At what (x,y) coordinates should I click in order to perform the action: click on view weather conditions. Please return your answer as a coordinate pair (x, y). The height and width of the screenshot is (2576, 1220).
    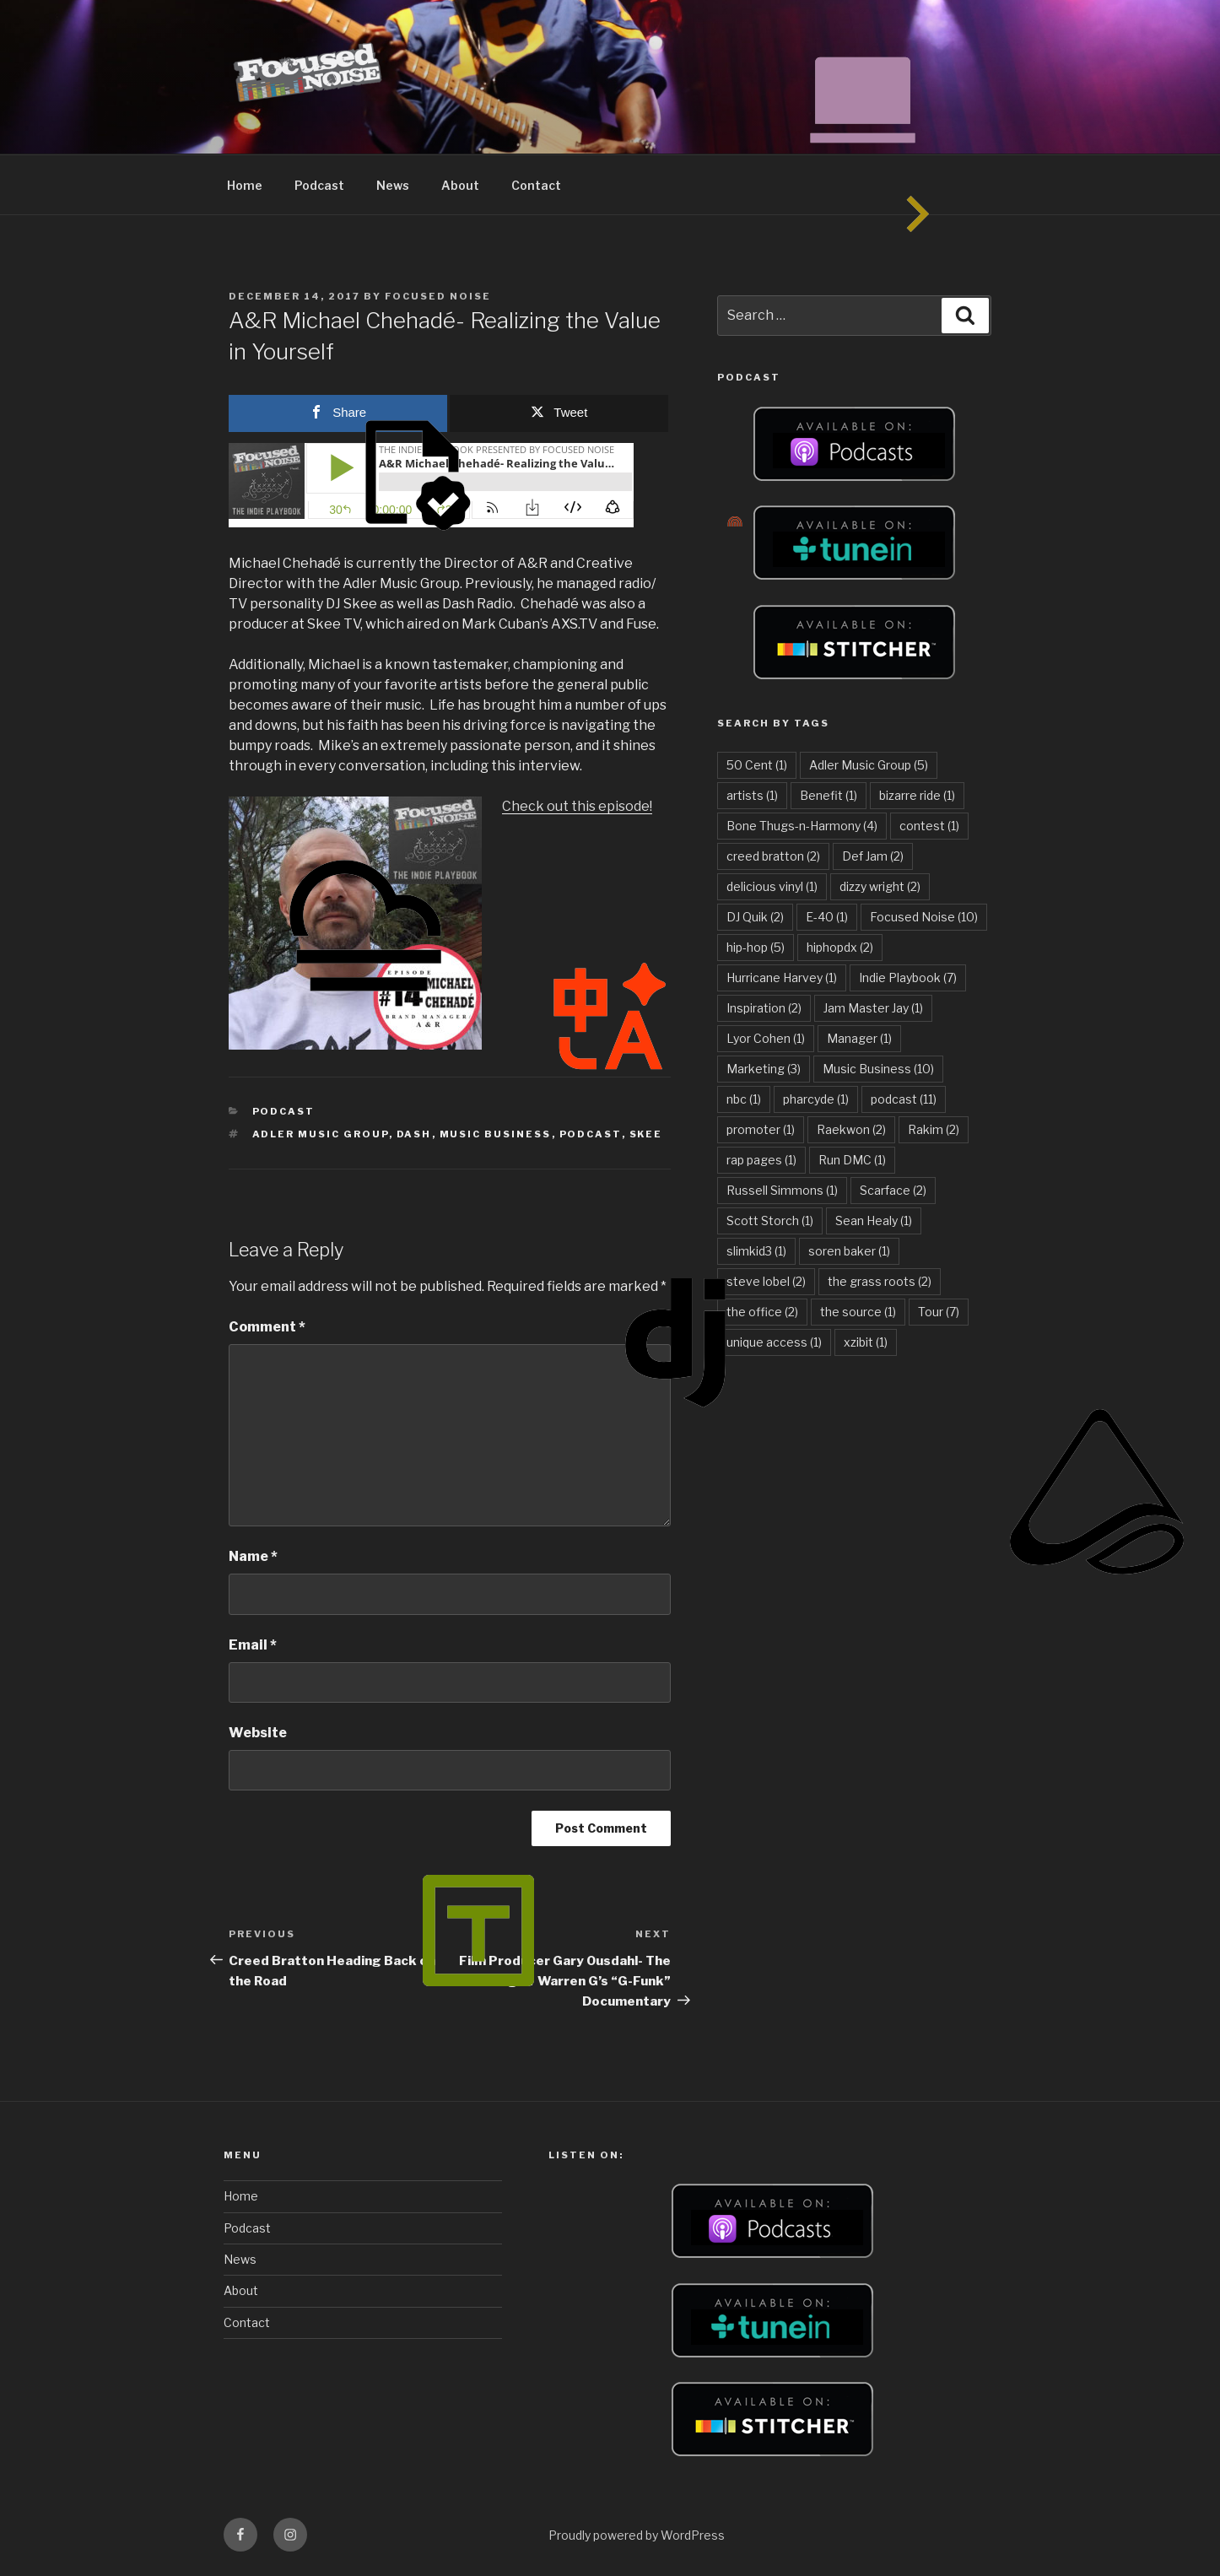
    Looking at the image, I should click on (735, 521).